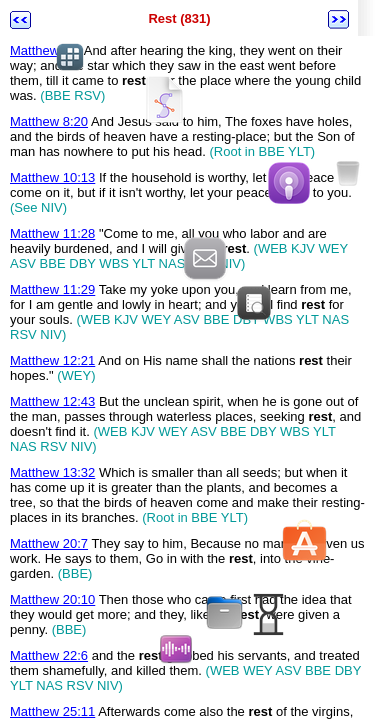 This screenshot has width=375, height=720. What do you see at coordinates (70, 57) in the screenshot?
I see `open stata statistical software` at bounding box center [70, 57].